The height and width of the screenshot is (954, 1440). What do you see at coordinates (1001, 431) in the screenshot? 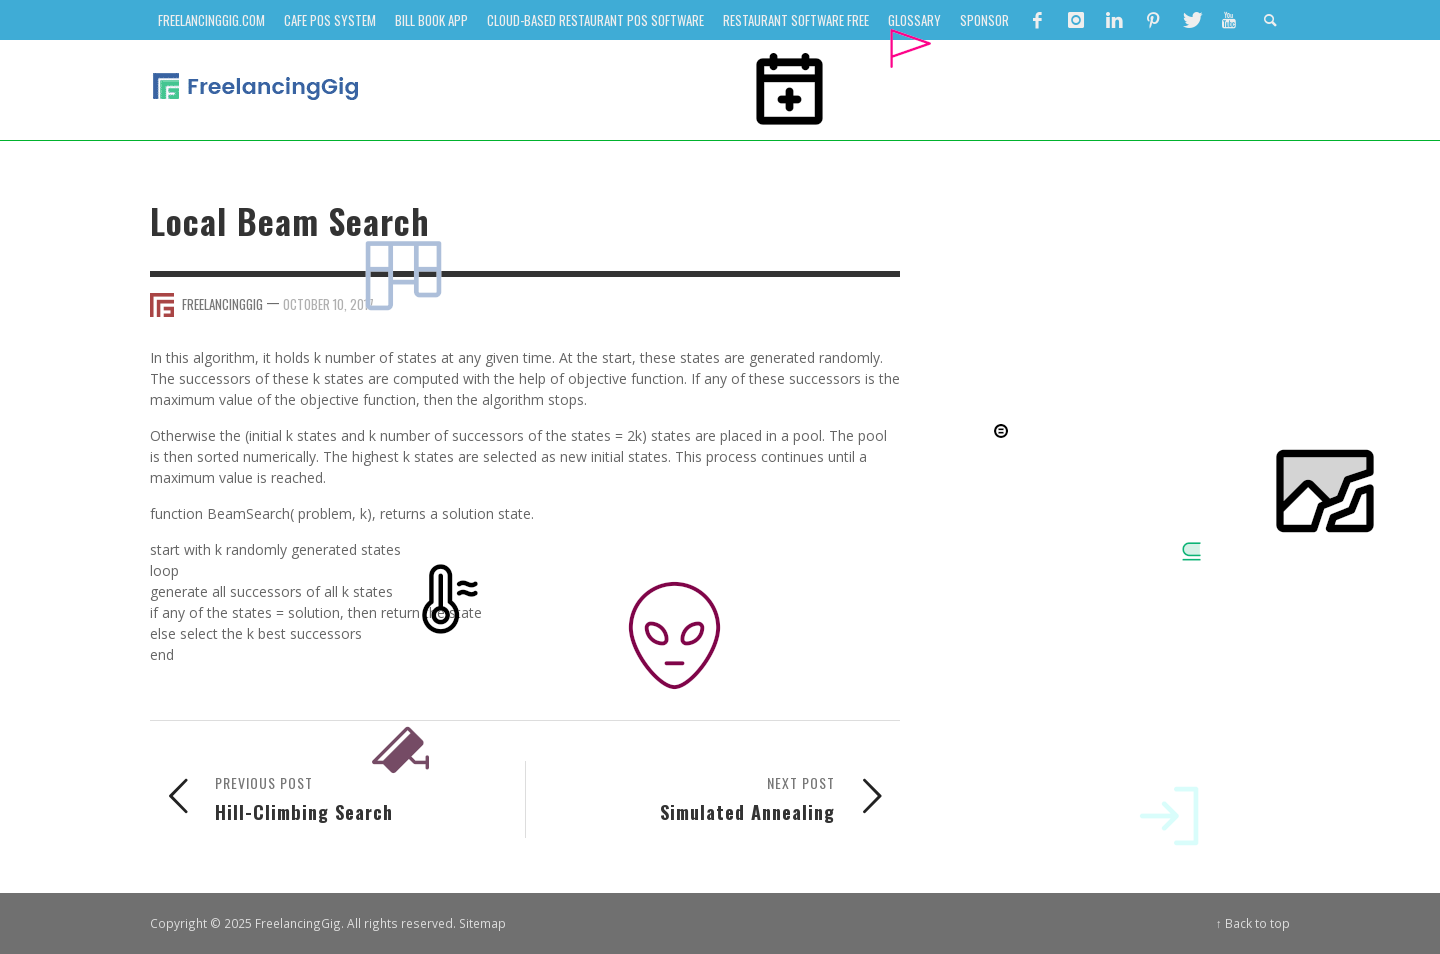
I see `indicates an unverified conditional breakpoint in debug mode` at bounding box center [1001, 431].